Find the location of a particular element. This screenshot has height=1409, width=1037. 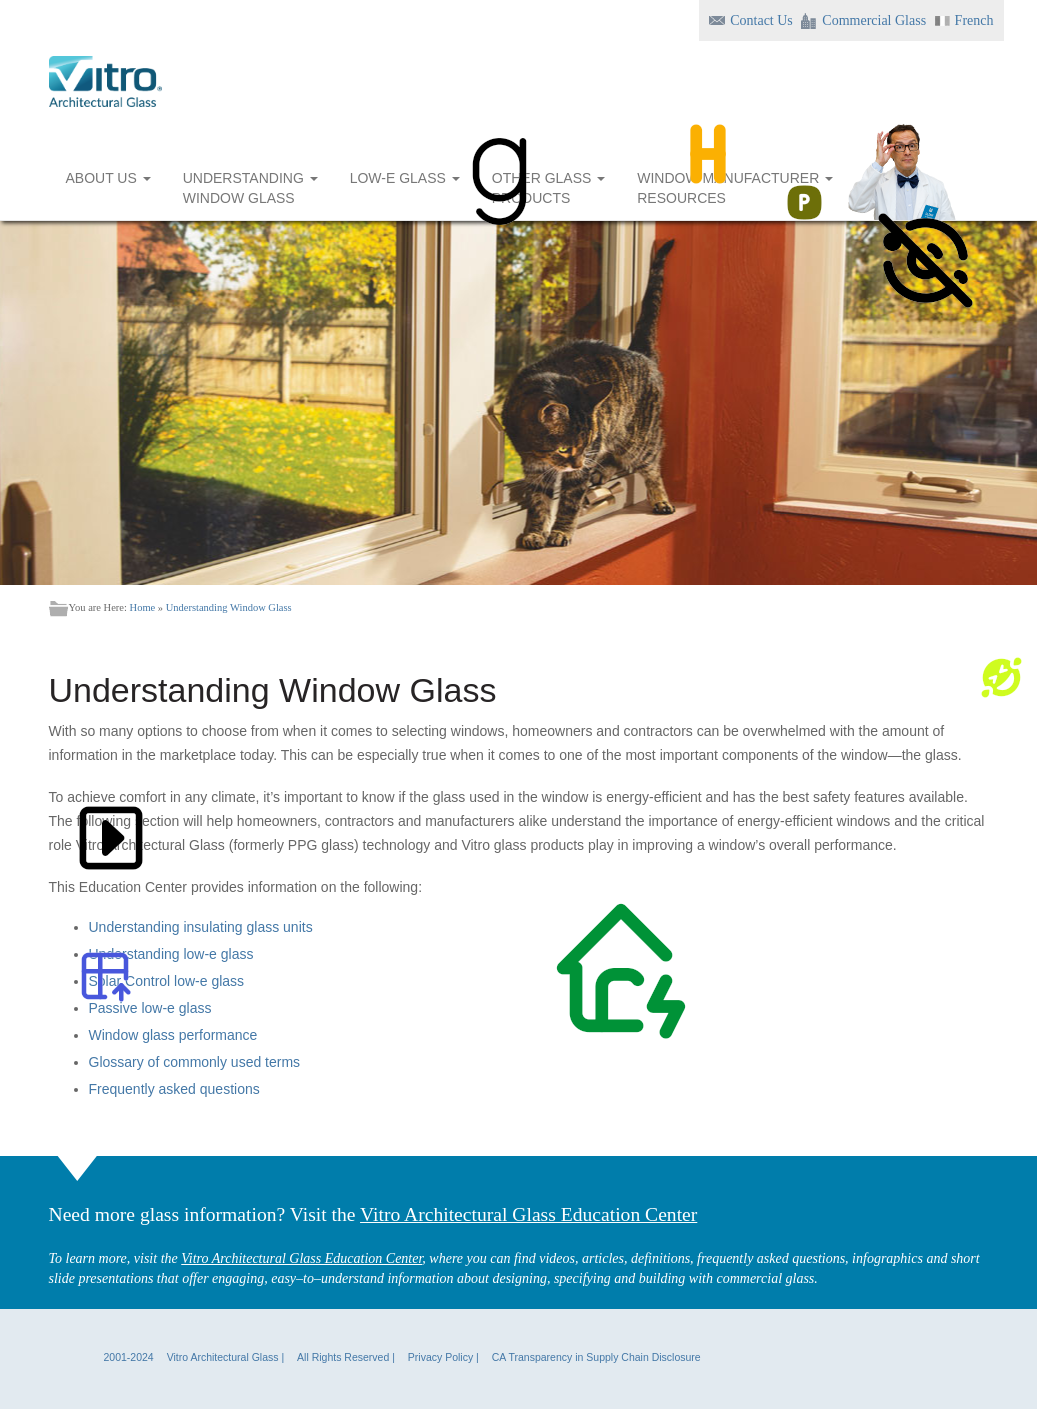

indicates parking availability or location is located at coordinates (804, 202).